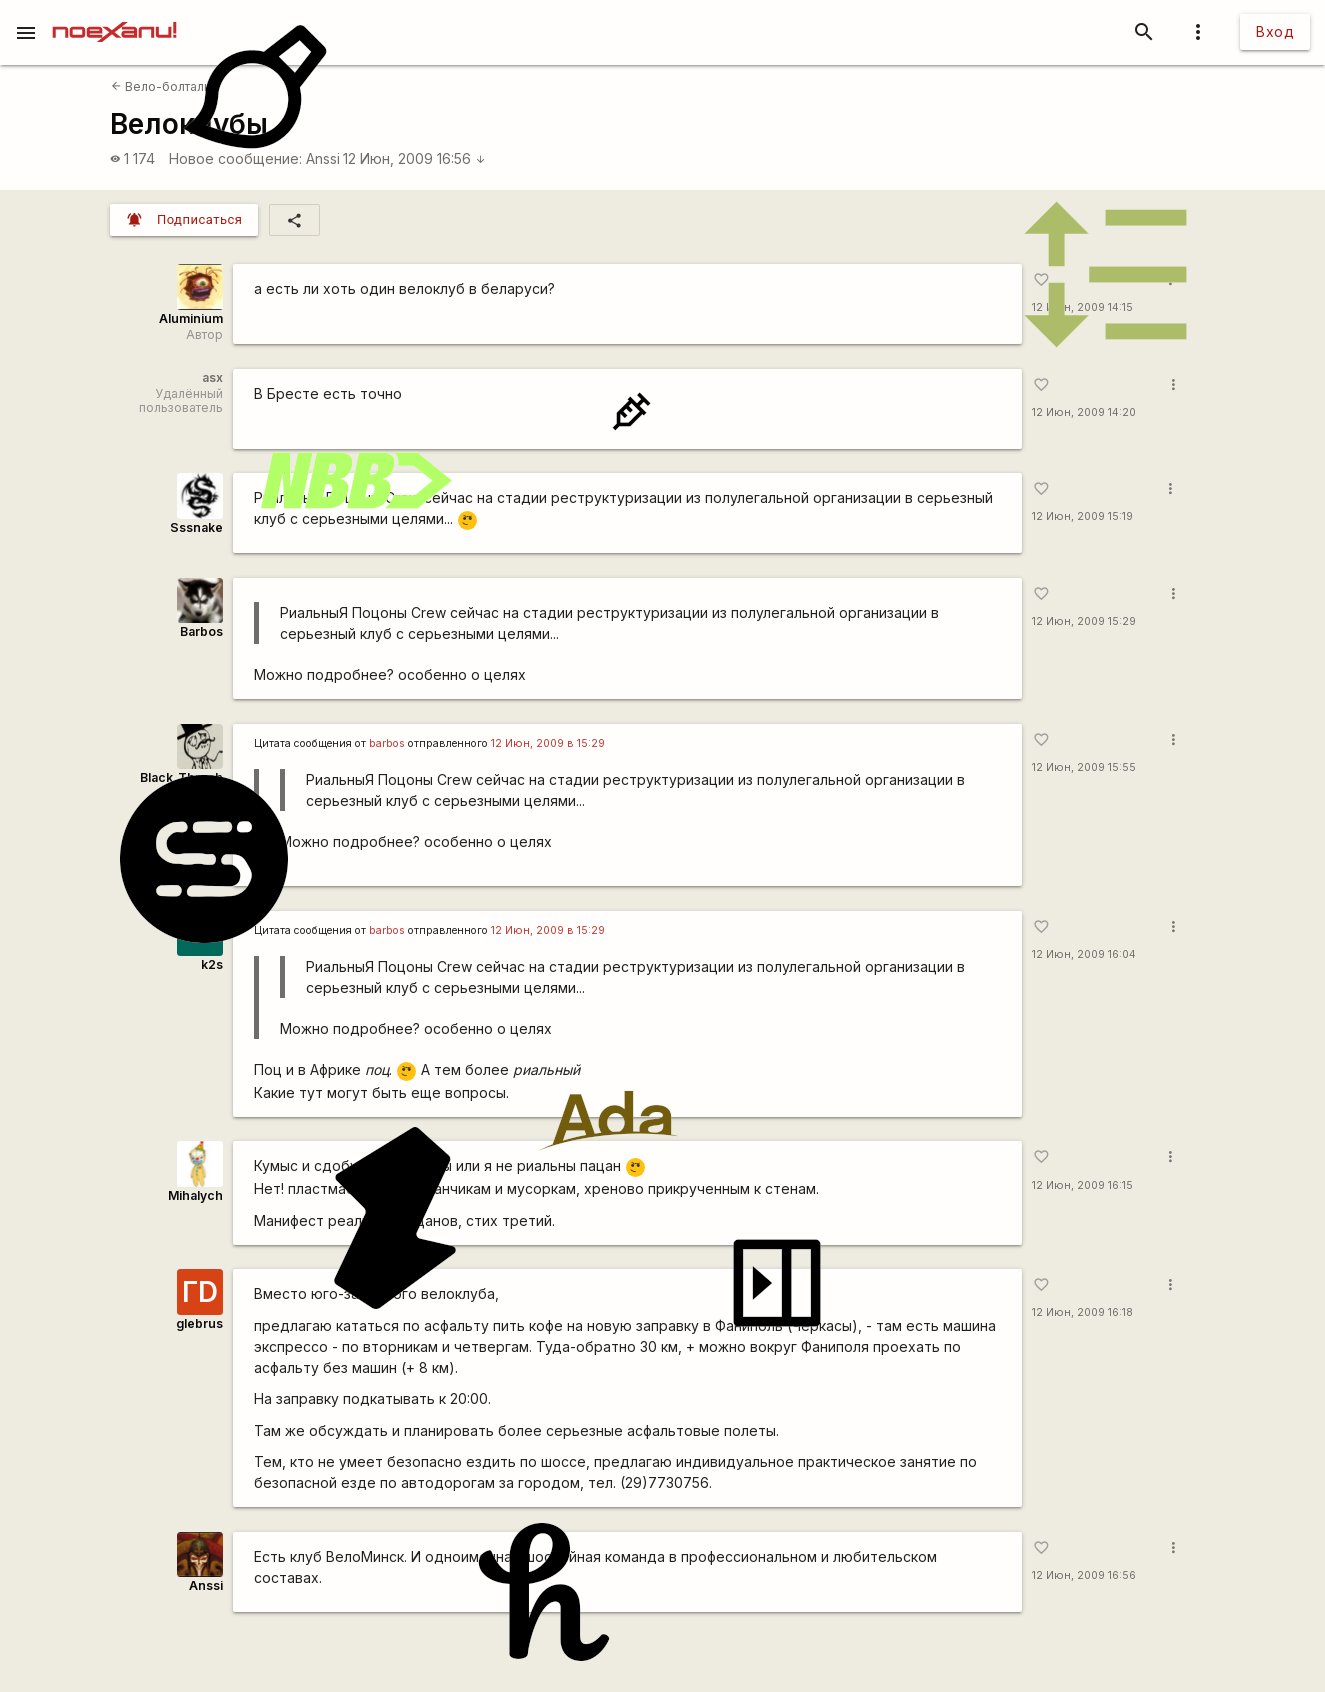 The height and width of the screenshot is (1692, 1325). Describe the element at coordinates (608, 1121) in the screenshot. I see `ada company logo` at that location.